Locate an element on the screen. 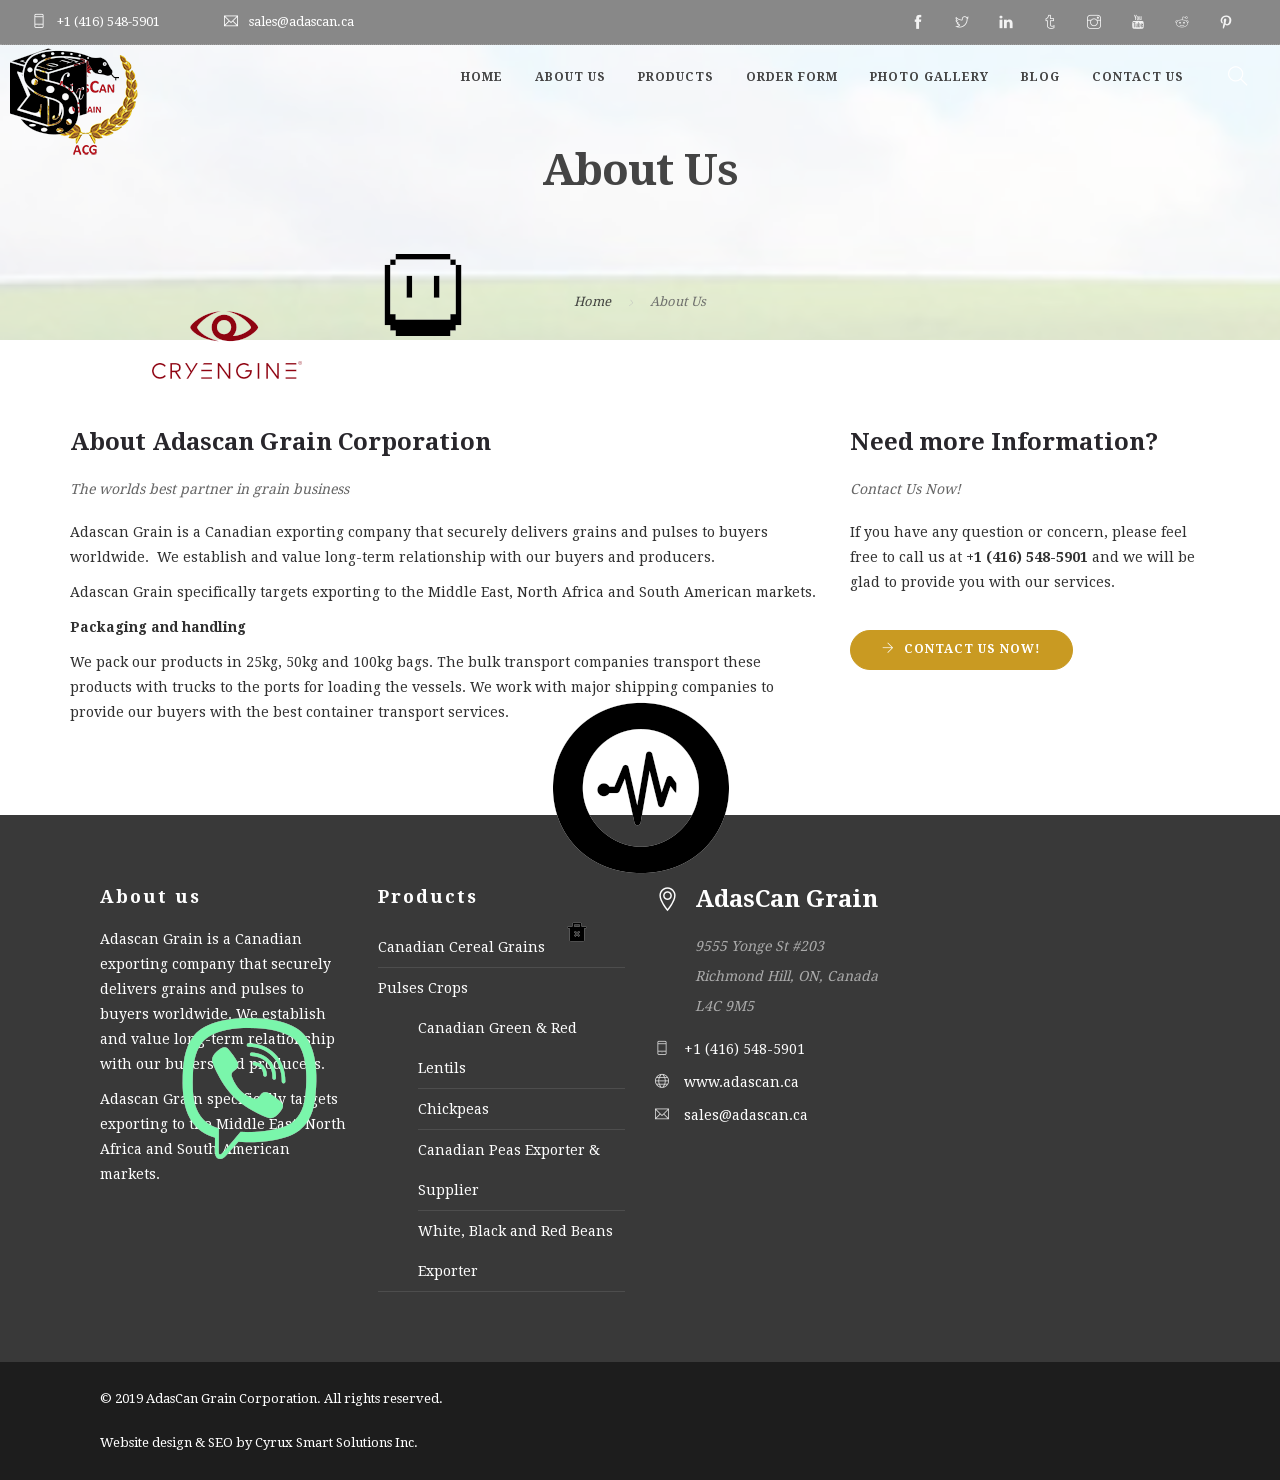  delete selected item is located at coordinates (577, 932).